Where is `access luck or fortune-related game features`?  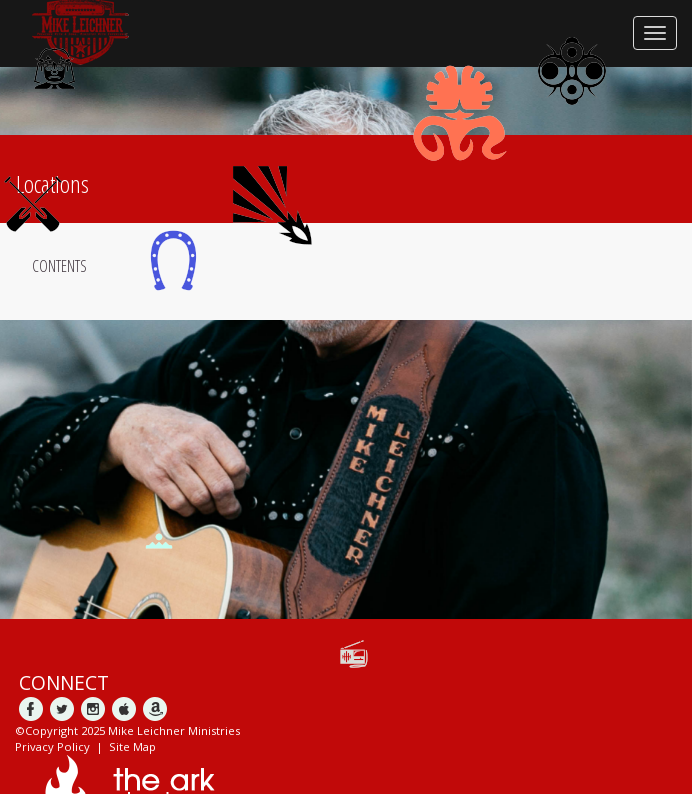
access luck or fortune-related game features is located at coordinates (173, 260).